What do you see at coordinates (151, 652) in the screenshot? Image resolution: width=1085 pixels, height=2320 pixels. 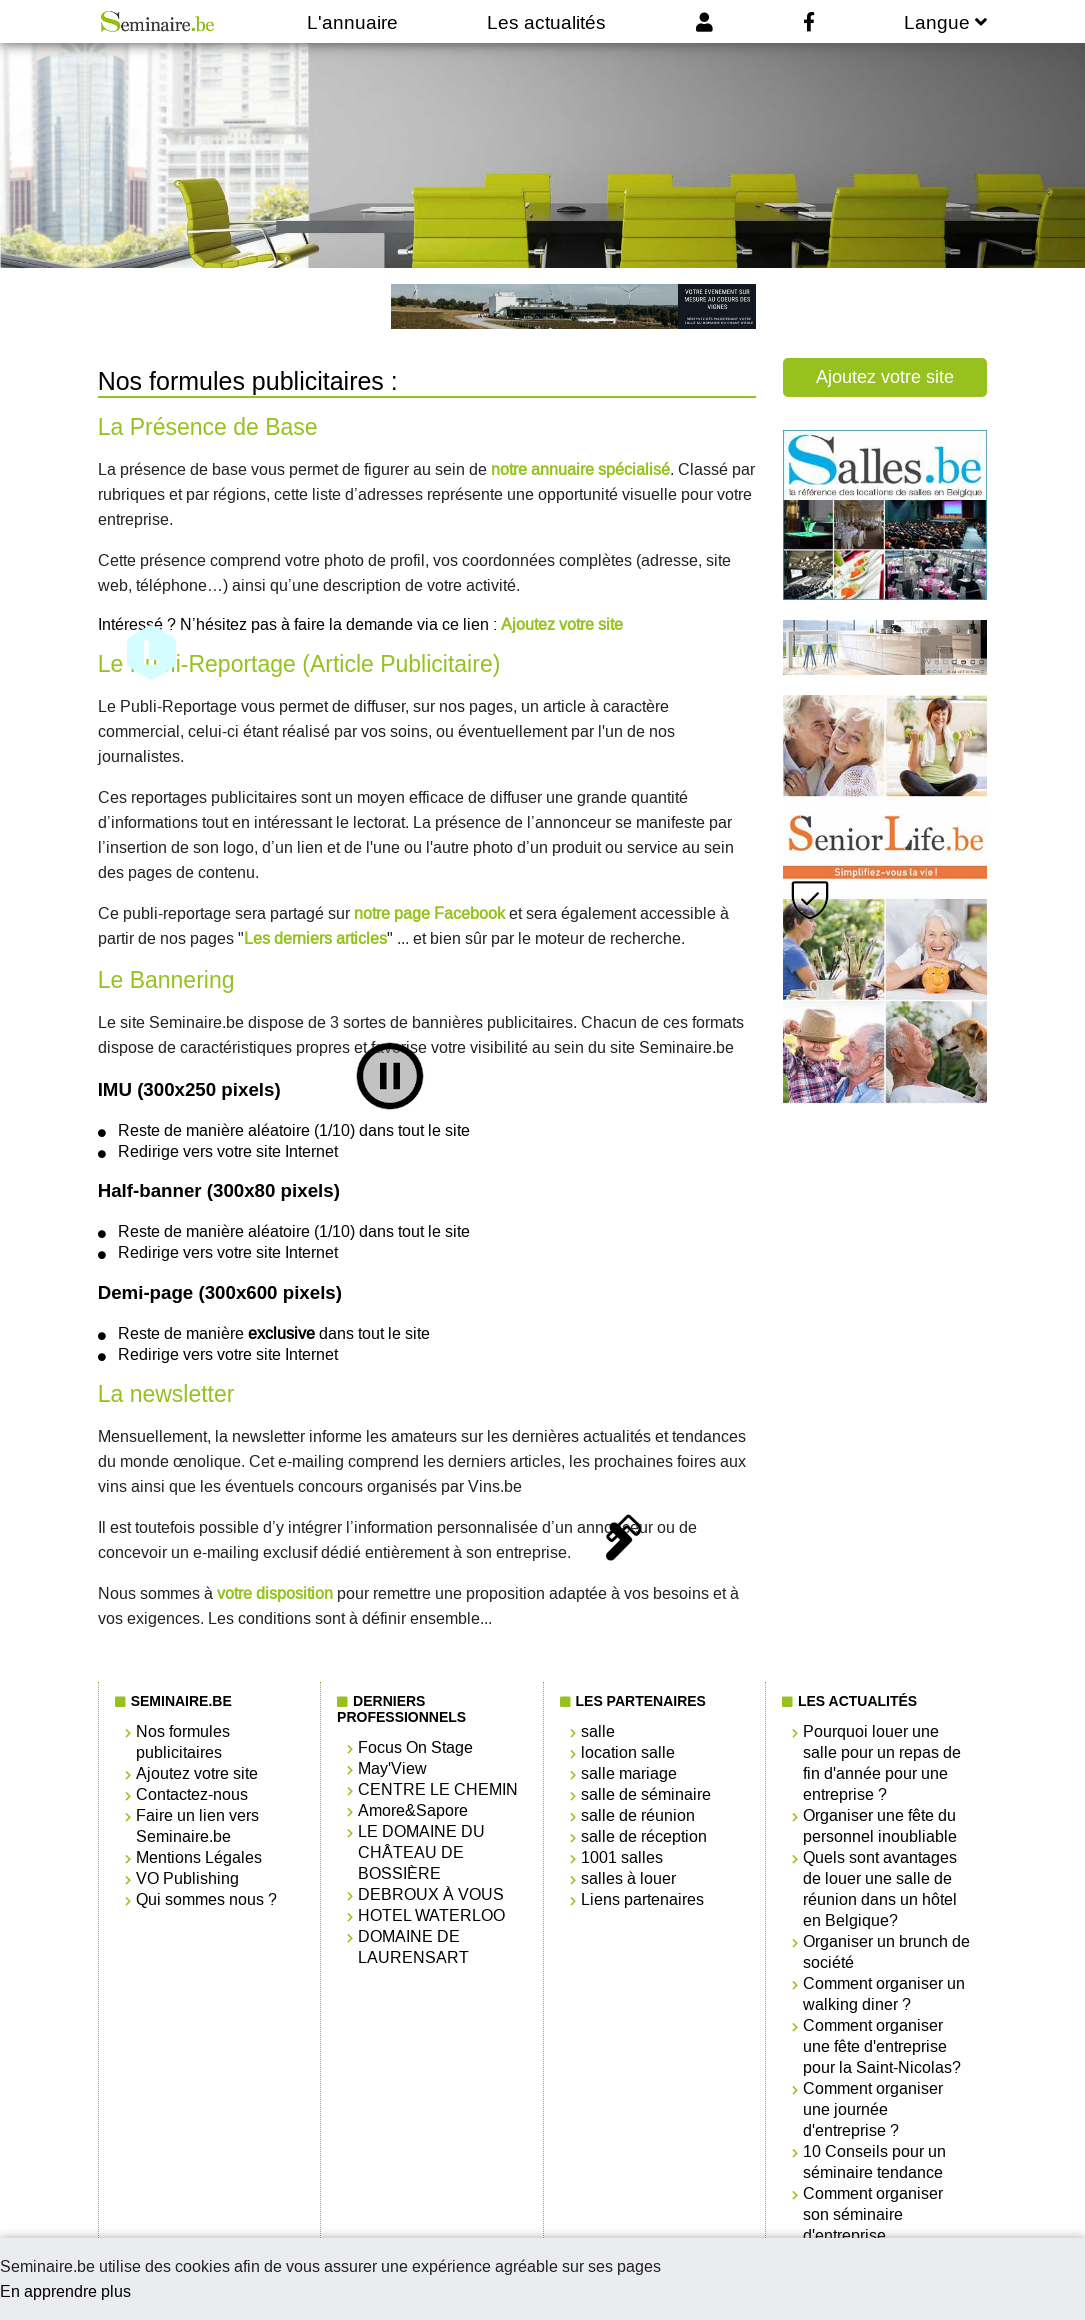 I see `indicates a category or item labeled "L"` at bounding box center [151, 652].